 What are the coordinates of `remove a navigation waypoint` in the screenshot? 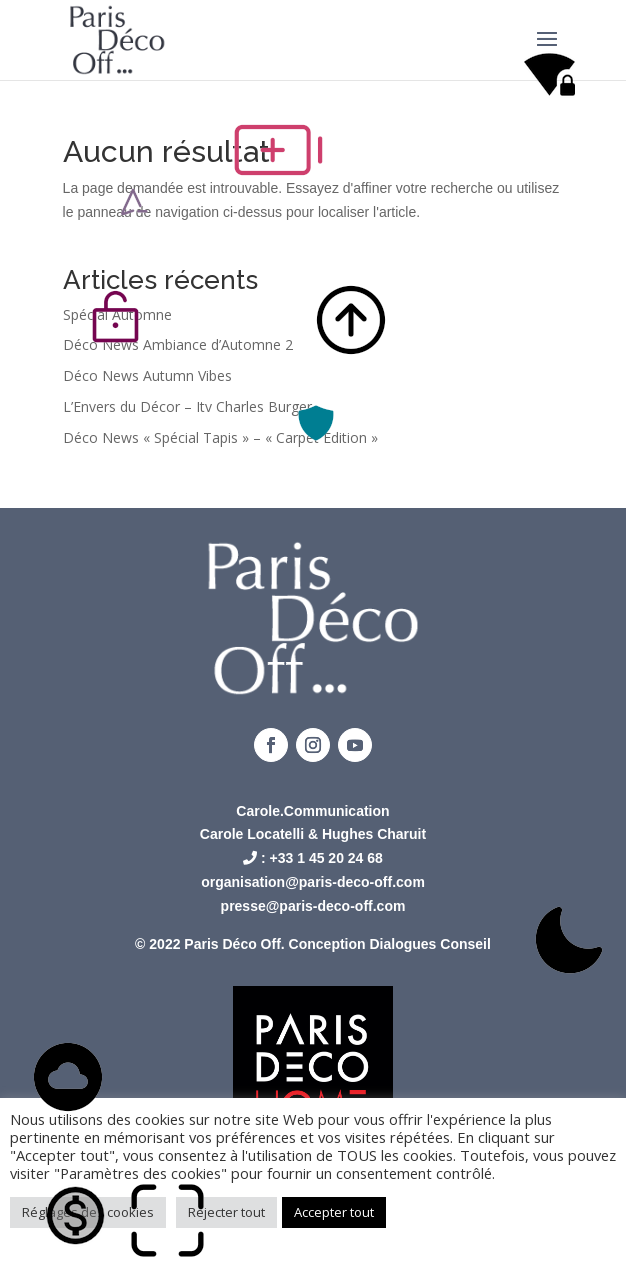 It's located at (133, 202).